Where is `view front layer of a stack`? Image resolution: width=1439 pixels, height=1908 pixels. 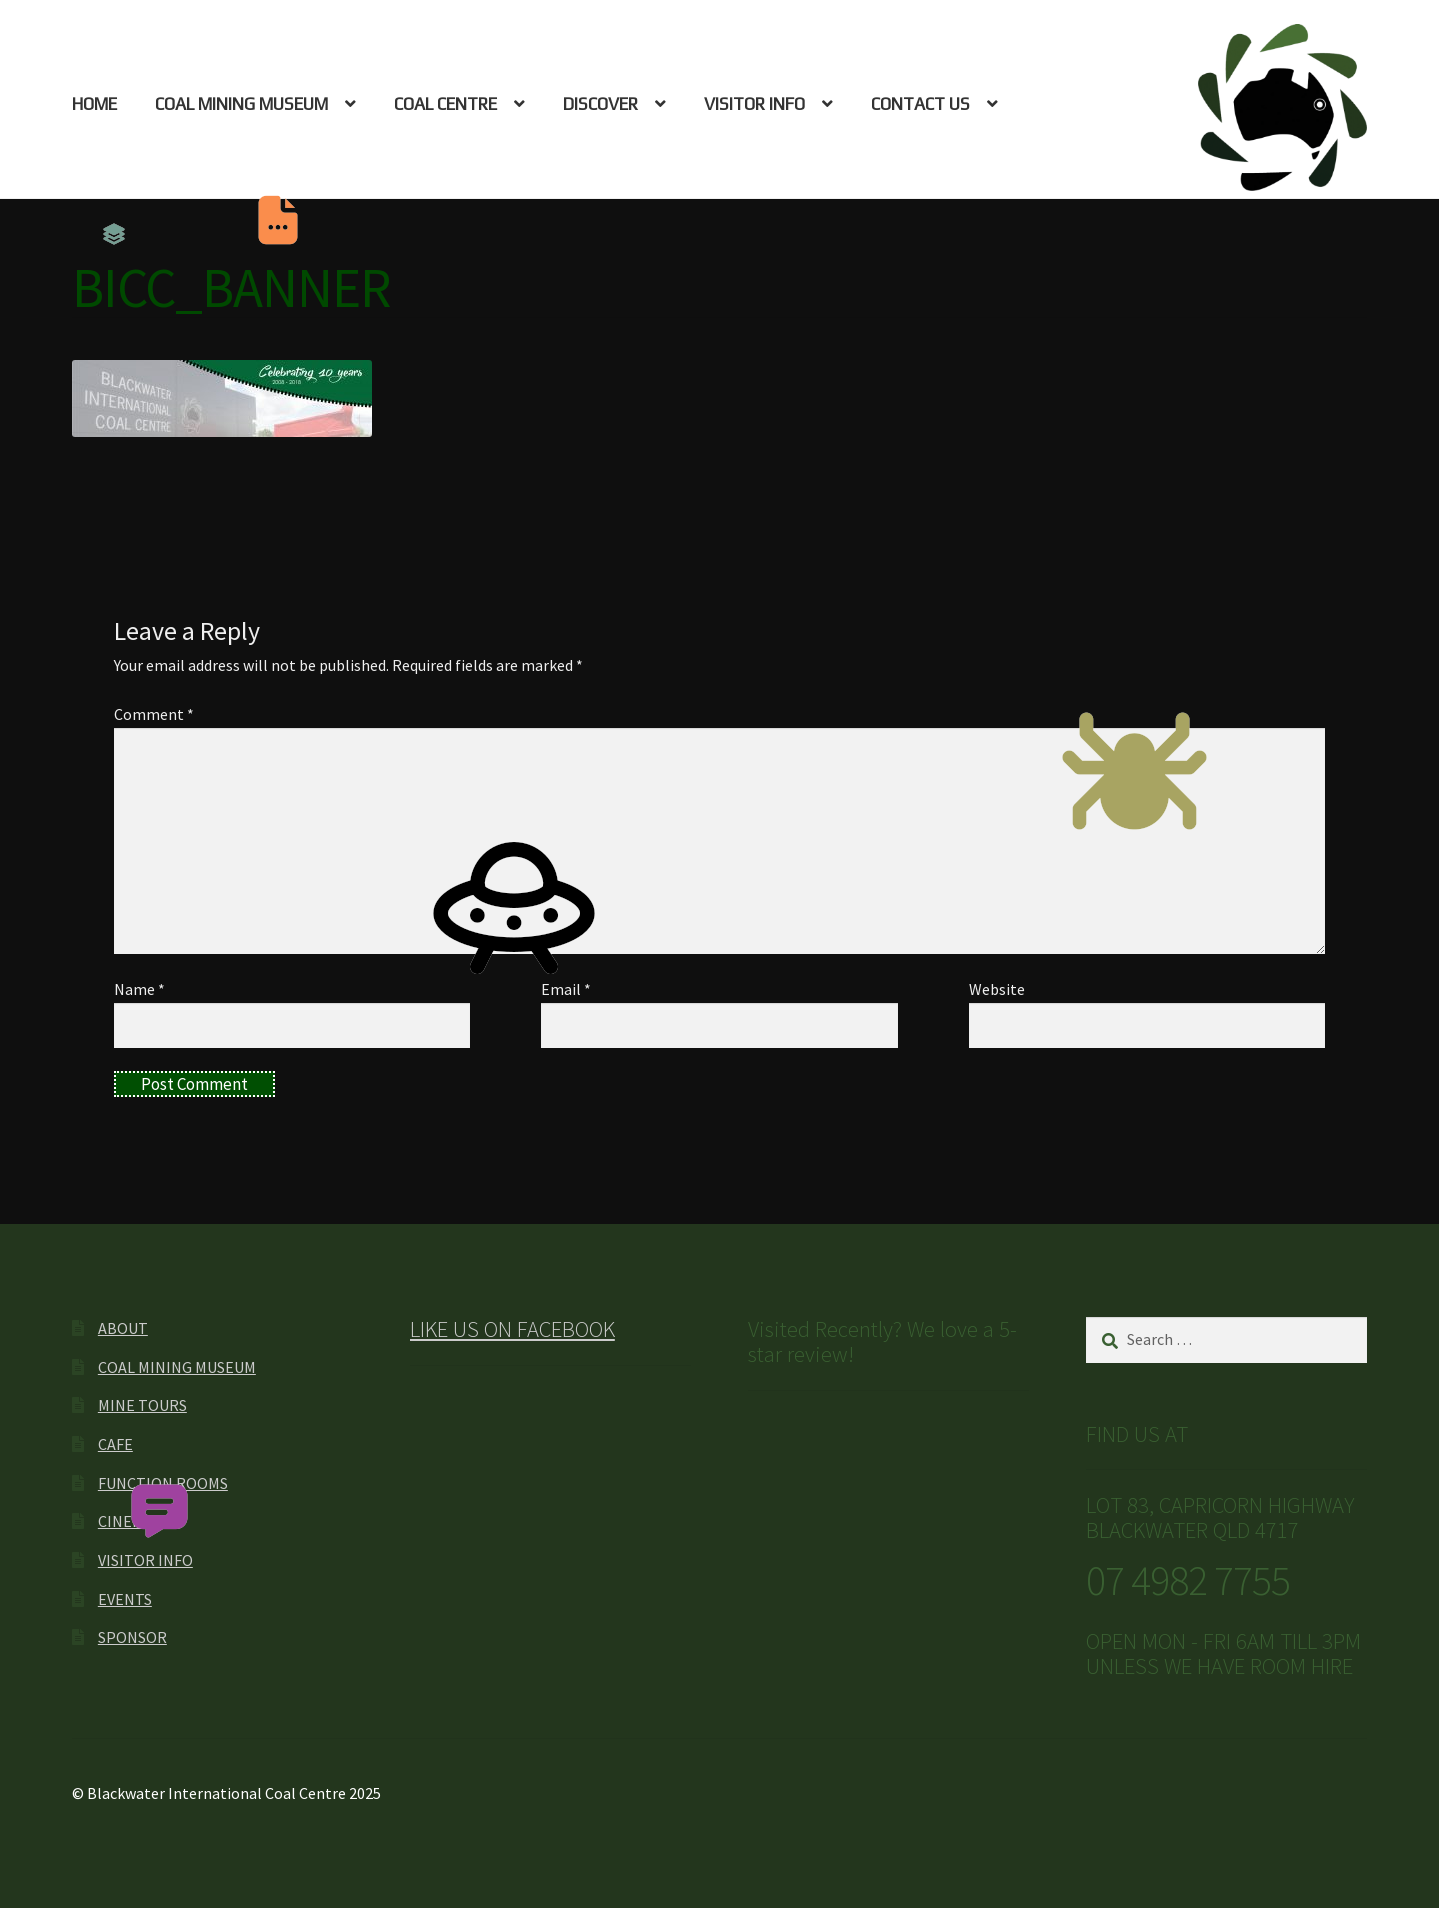
view front layer of a stack is located at coordinates (114, 234).